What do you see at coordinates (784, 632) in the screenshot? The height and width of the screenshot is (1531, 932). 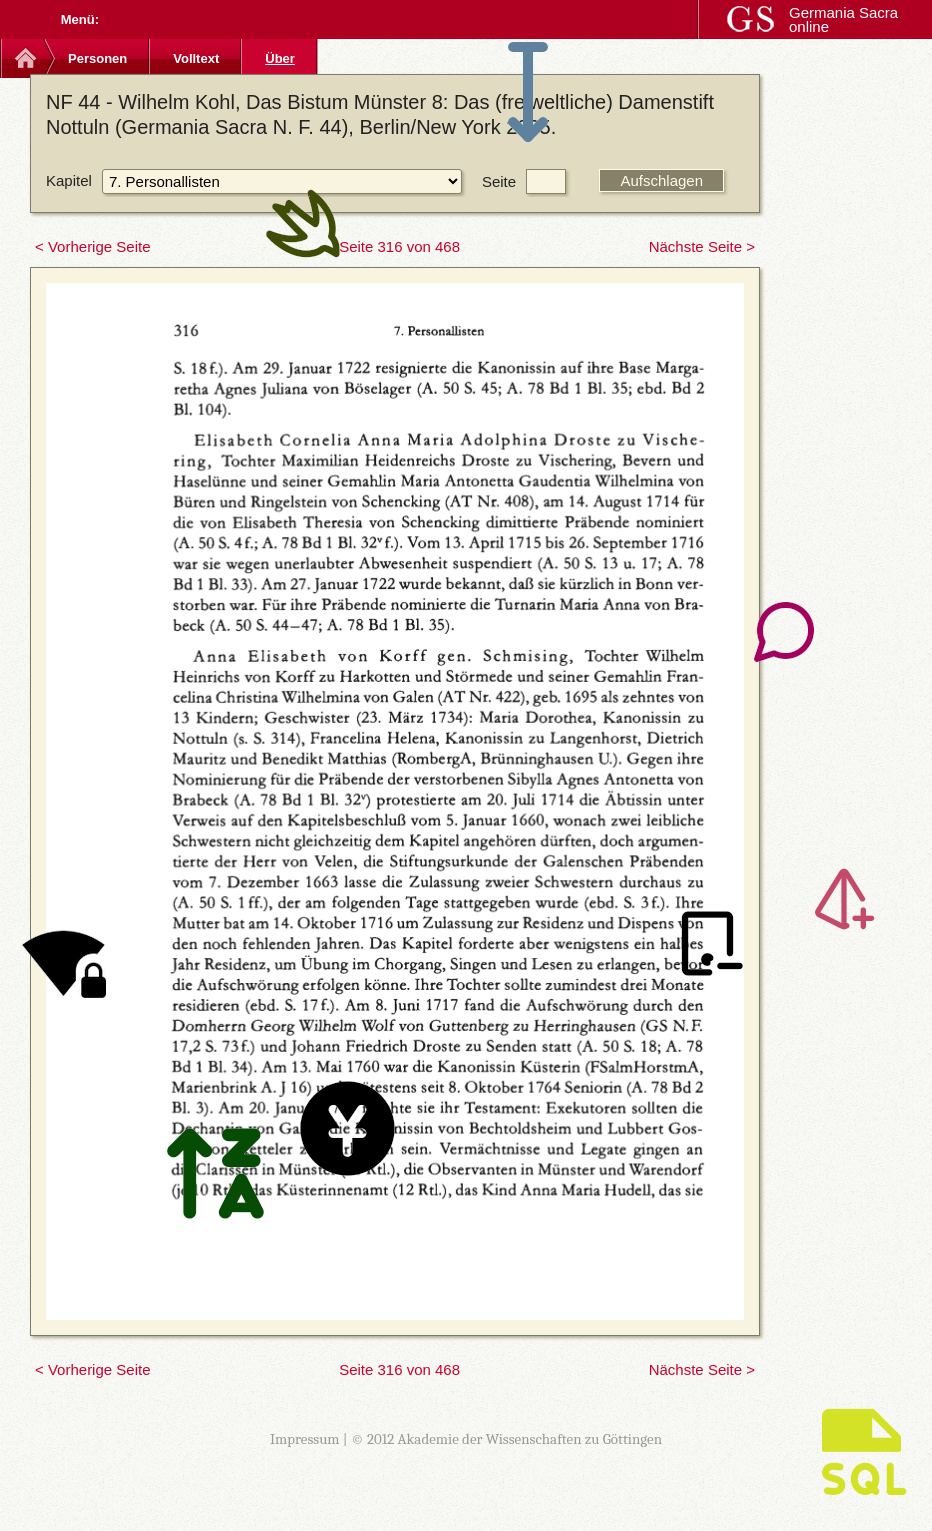 I see `open messaging or chat` at bounding box center [784, 632].